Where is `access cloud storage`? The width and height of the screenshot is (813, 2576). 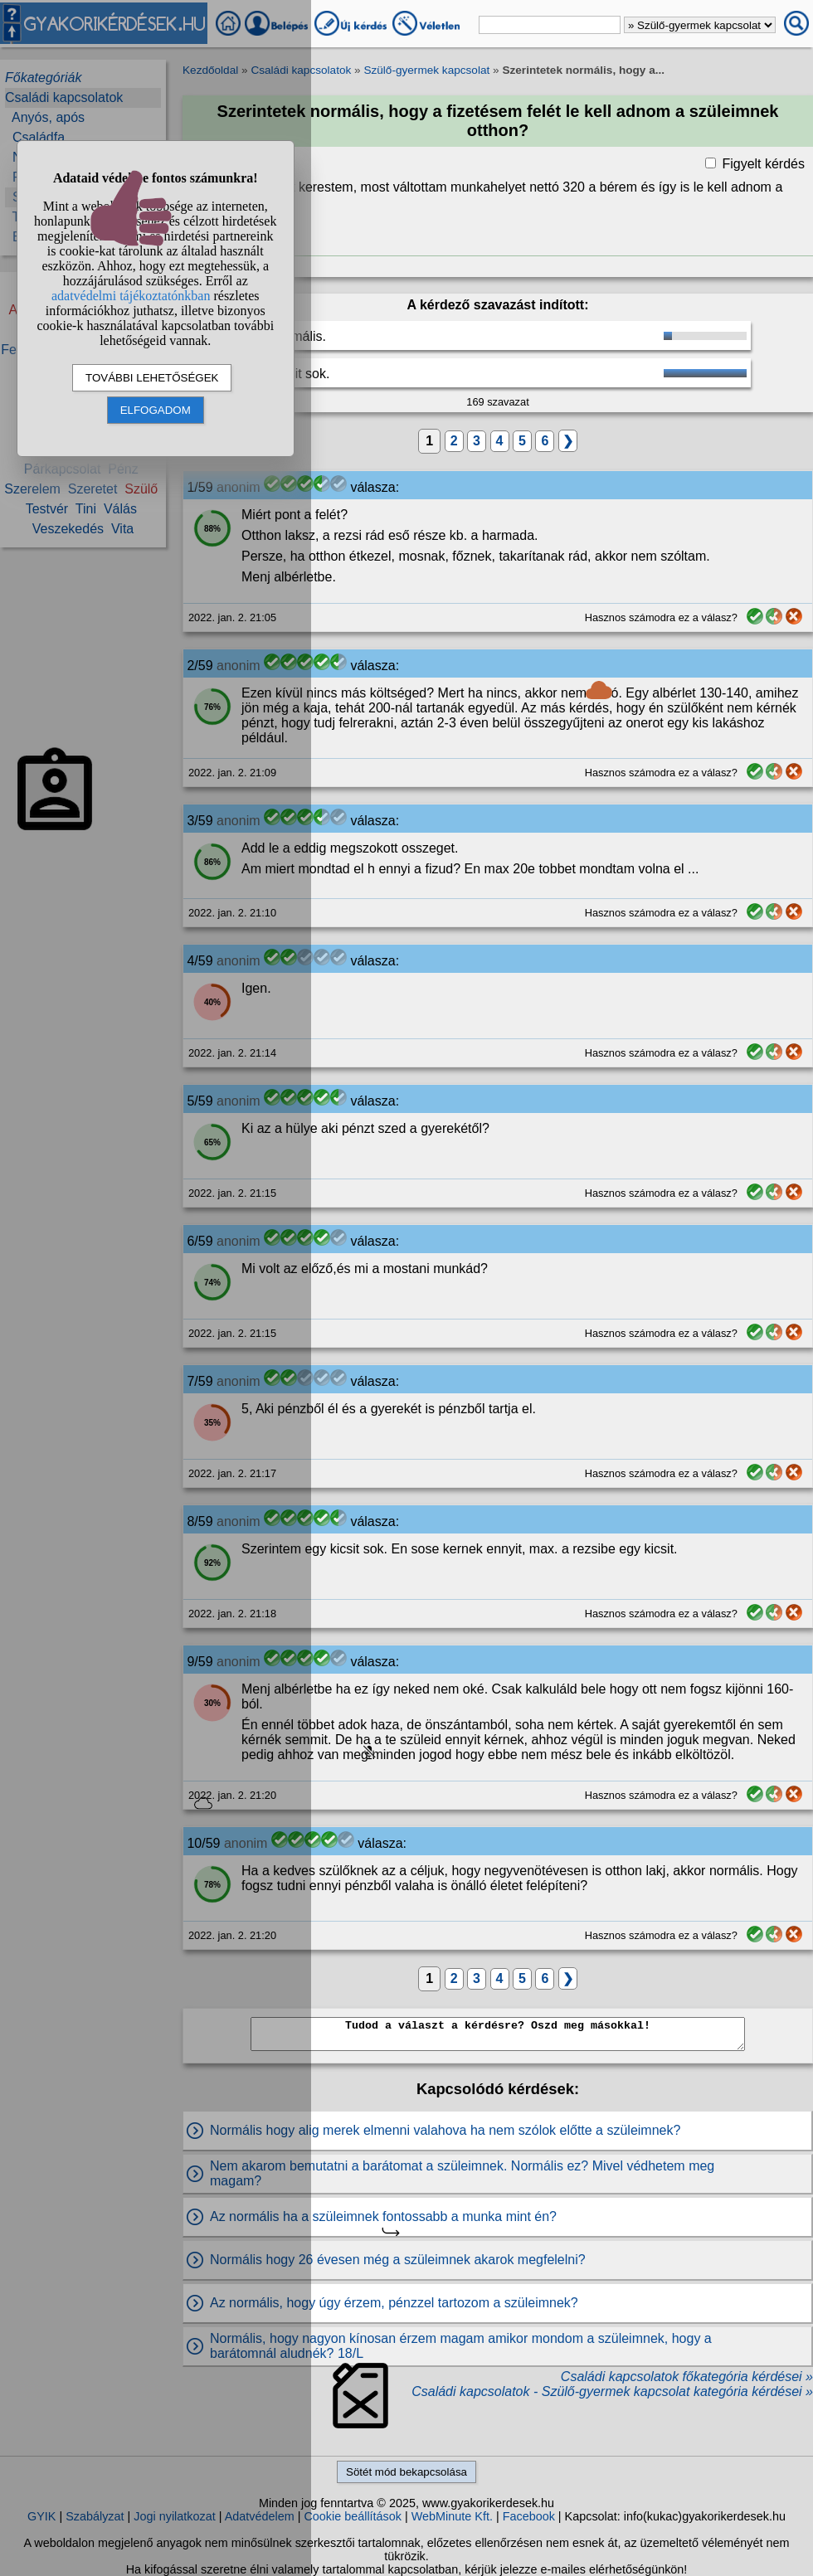
access cloud storage is located at coordinates (203, 1803).